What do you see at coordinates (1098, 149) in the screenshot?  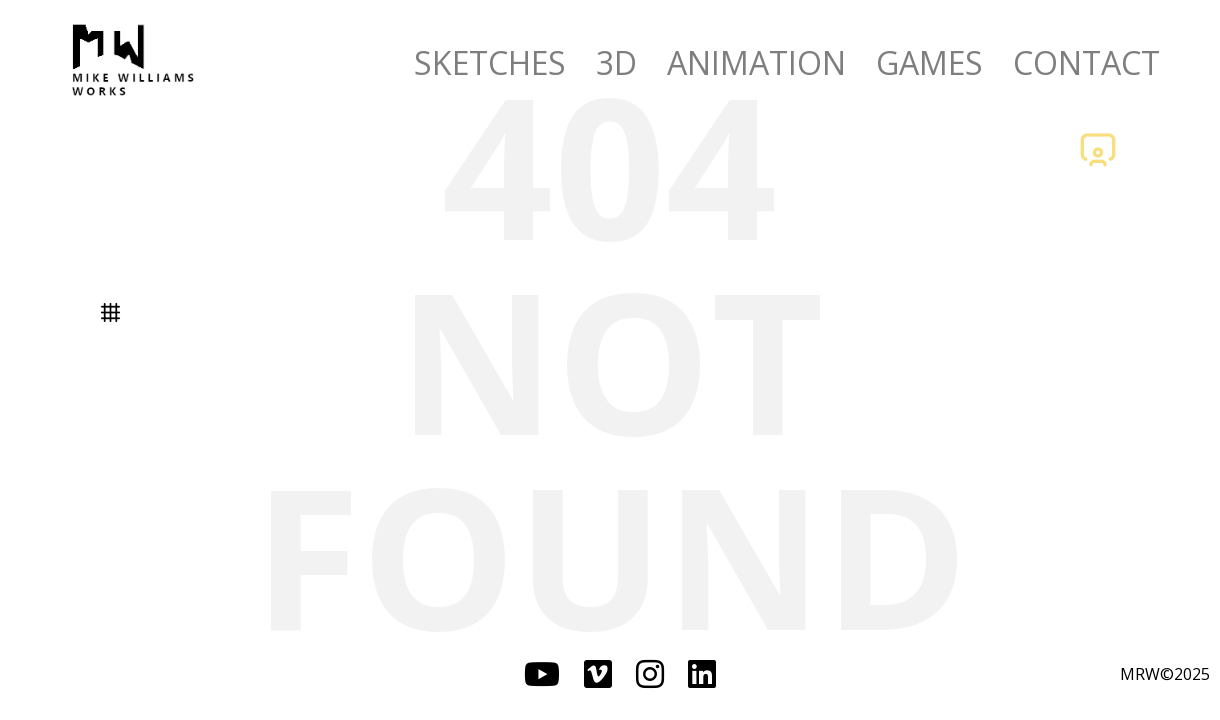 I see `view user's screen or monitor activity` at bounding box center [1098, 149].